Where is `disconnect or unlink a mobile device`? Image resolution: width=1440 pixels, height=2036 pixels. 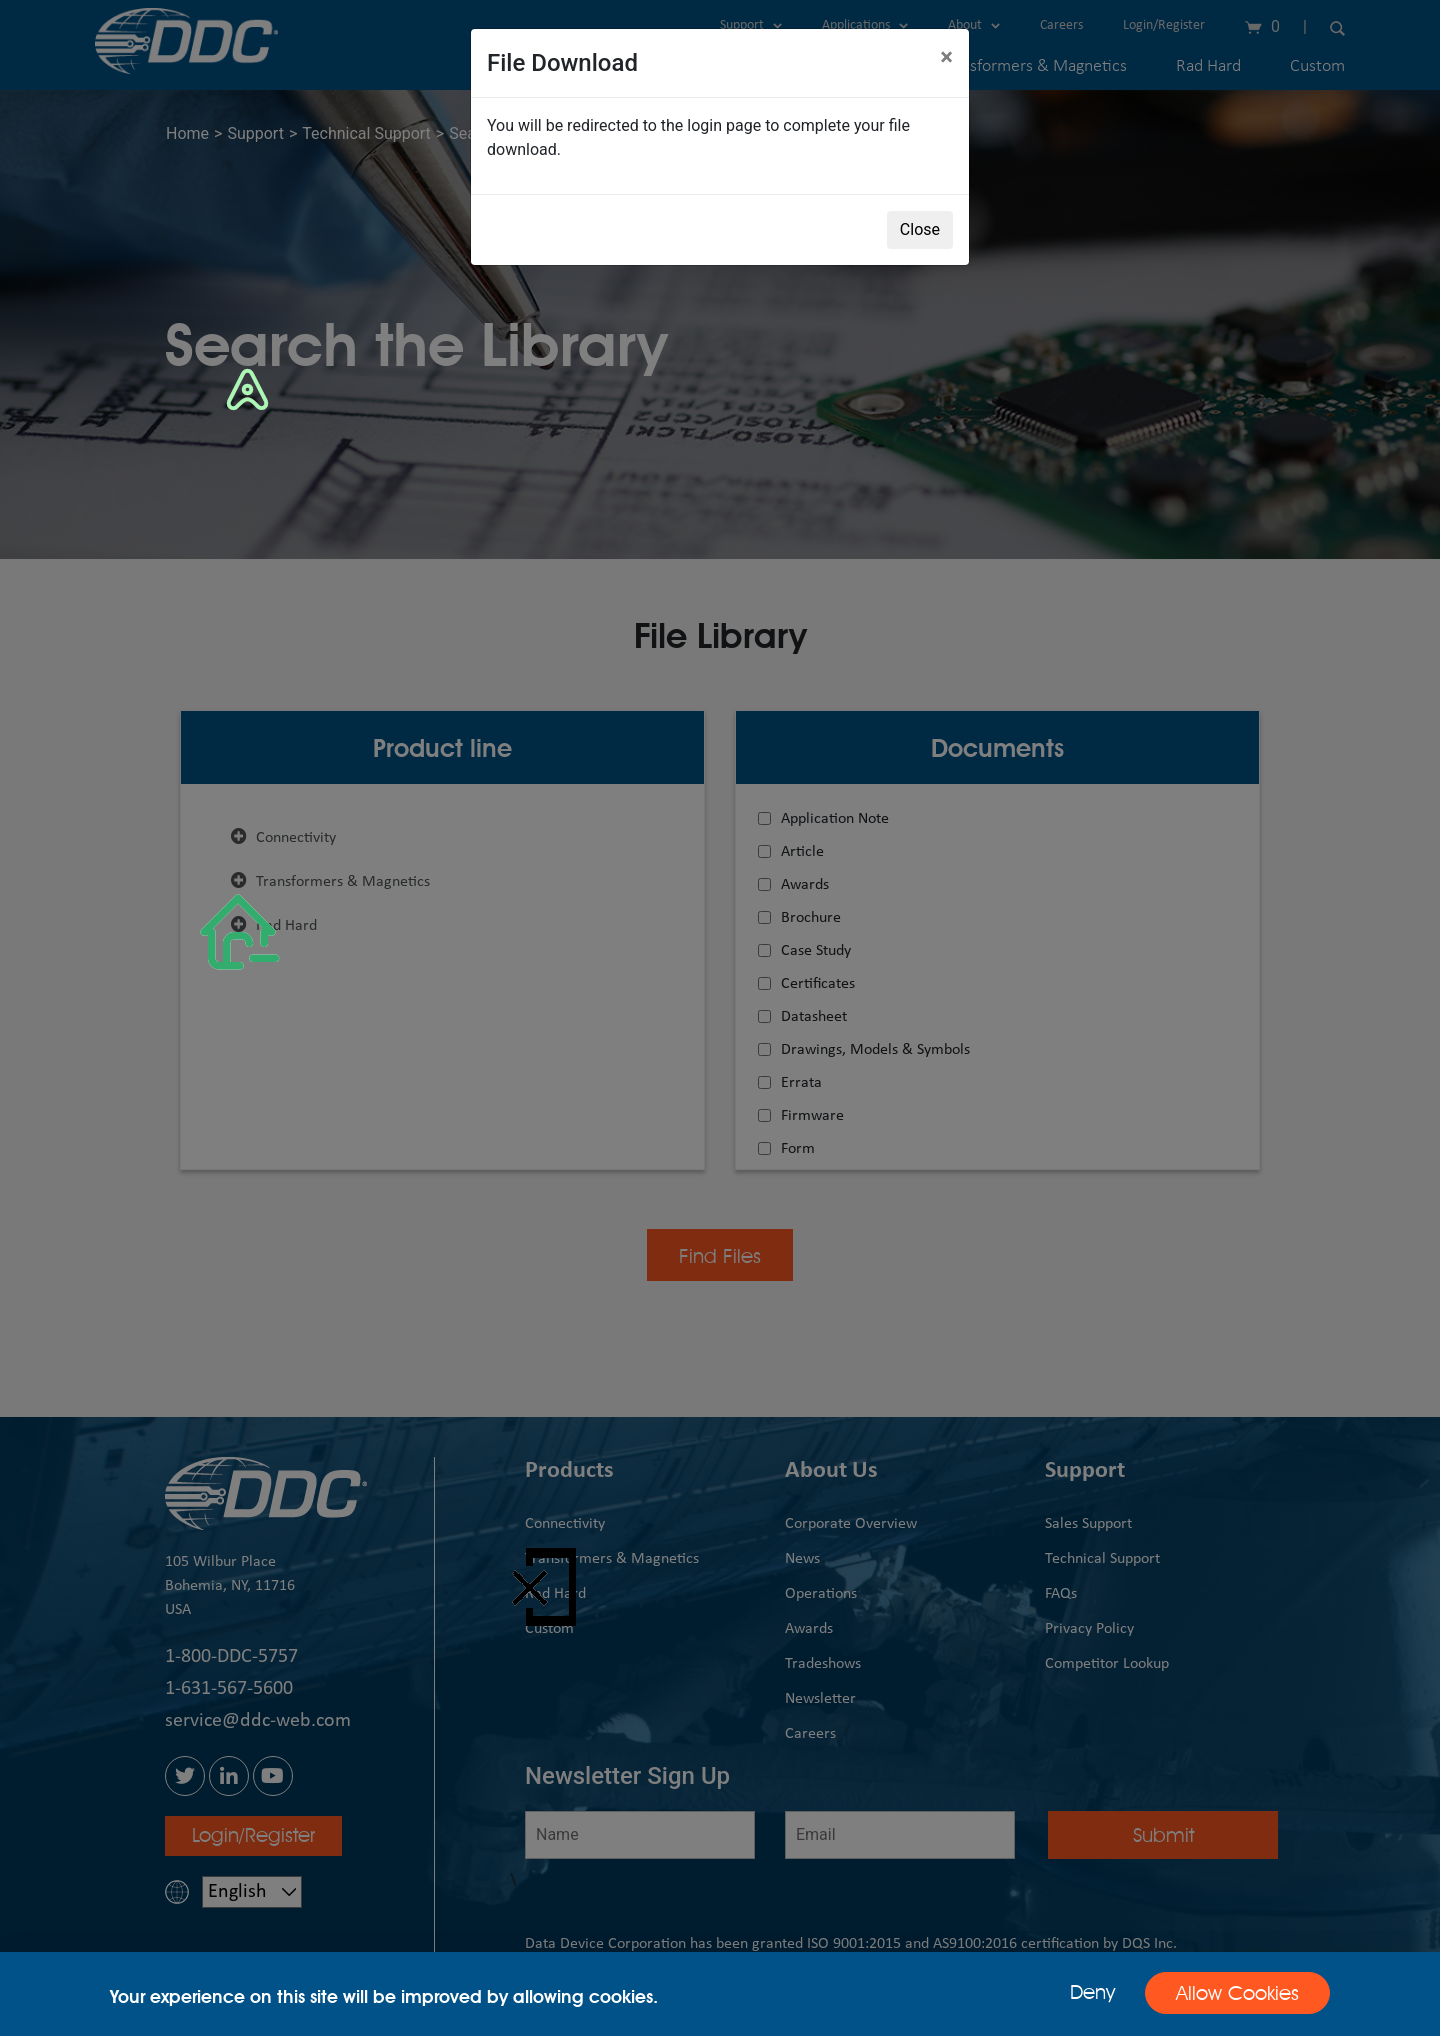
disconnect or unlink a mobile device is located at coordinates (544, 1587).